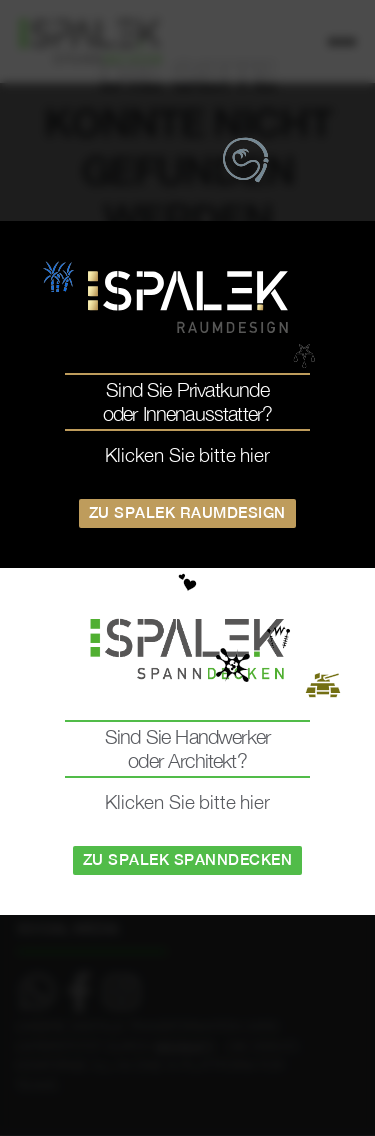 Image resolution: width=375 pixels, height=1136 pixels. What do you see at coordinates (58, 276) in the screenshot?
I see `indicates sugar cane crop or ingredient` at bounding box center [58, 276].